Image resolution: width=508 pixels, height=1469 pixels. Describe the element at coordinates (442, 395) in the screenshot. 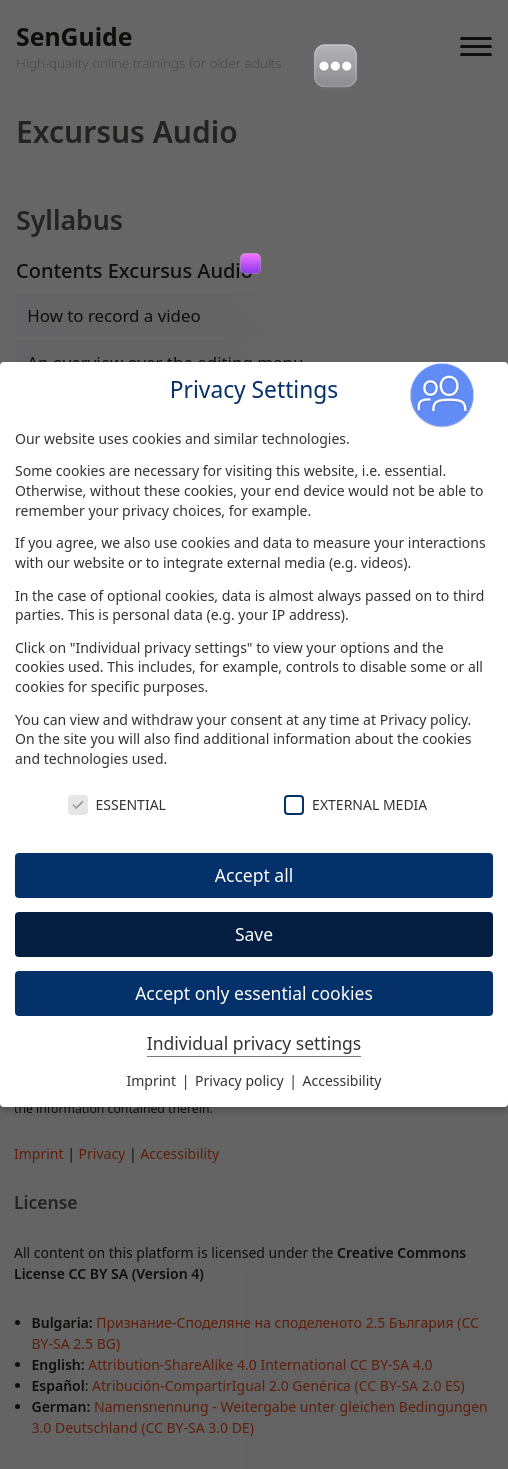

I see `access user account and personal settings` at that location.